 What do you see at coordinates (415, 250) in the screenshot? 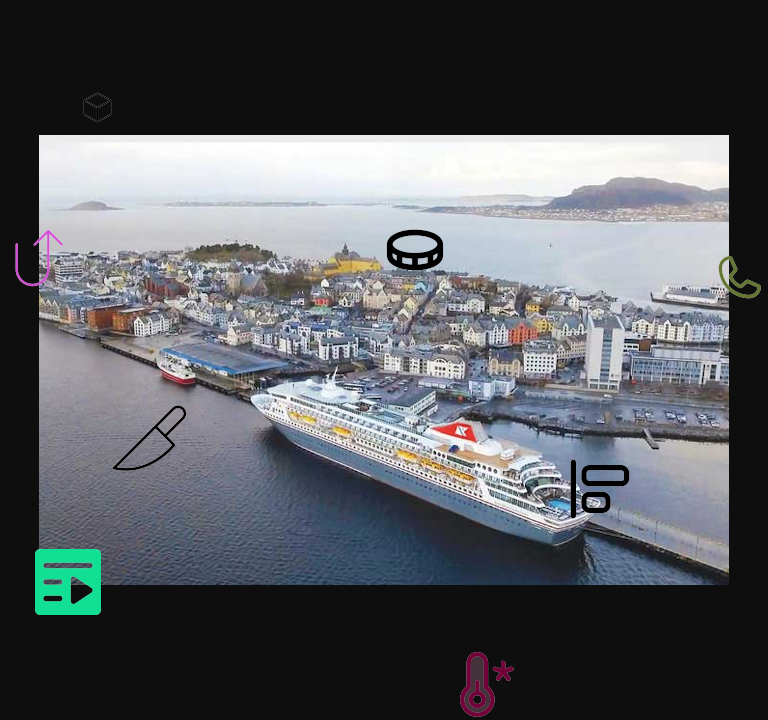
I see `view your coin balance or currency` at bounding box center [415, 250].